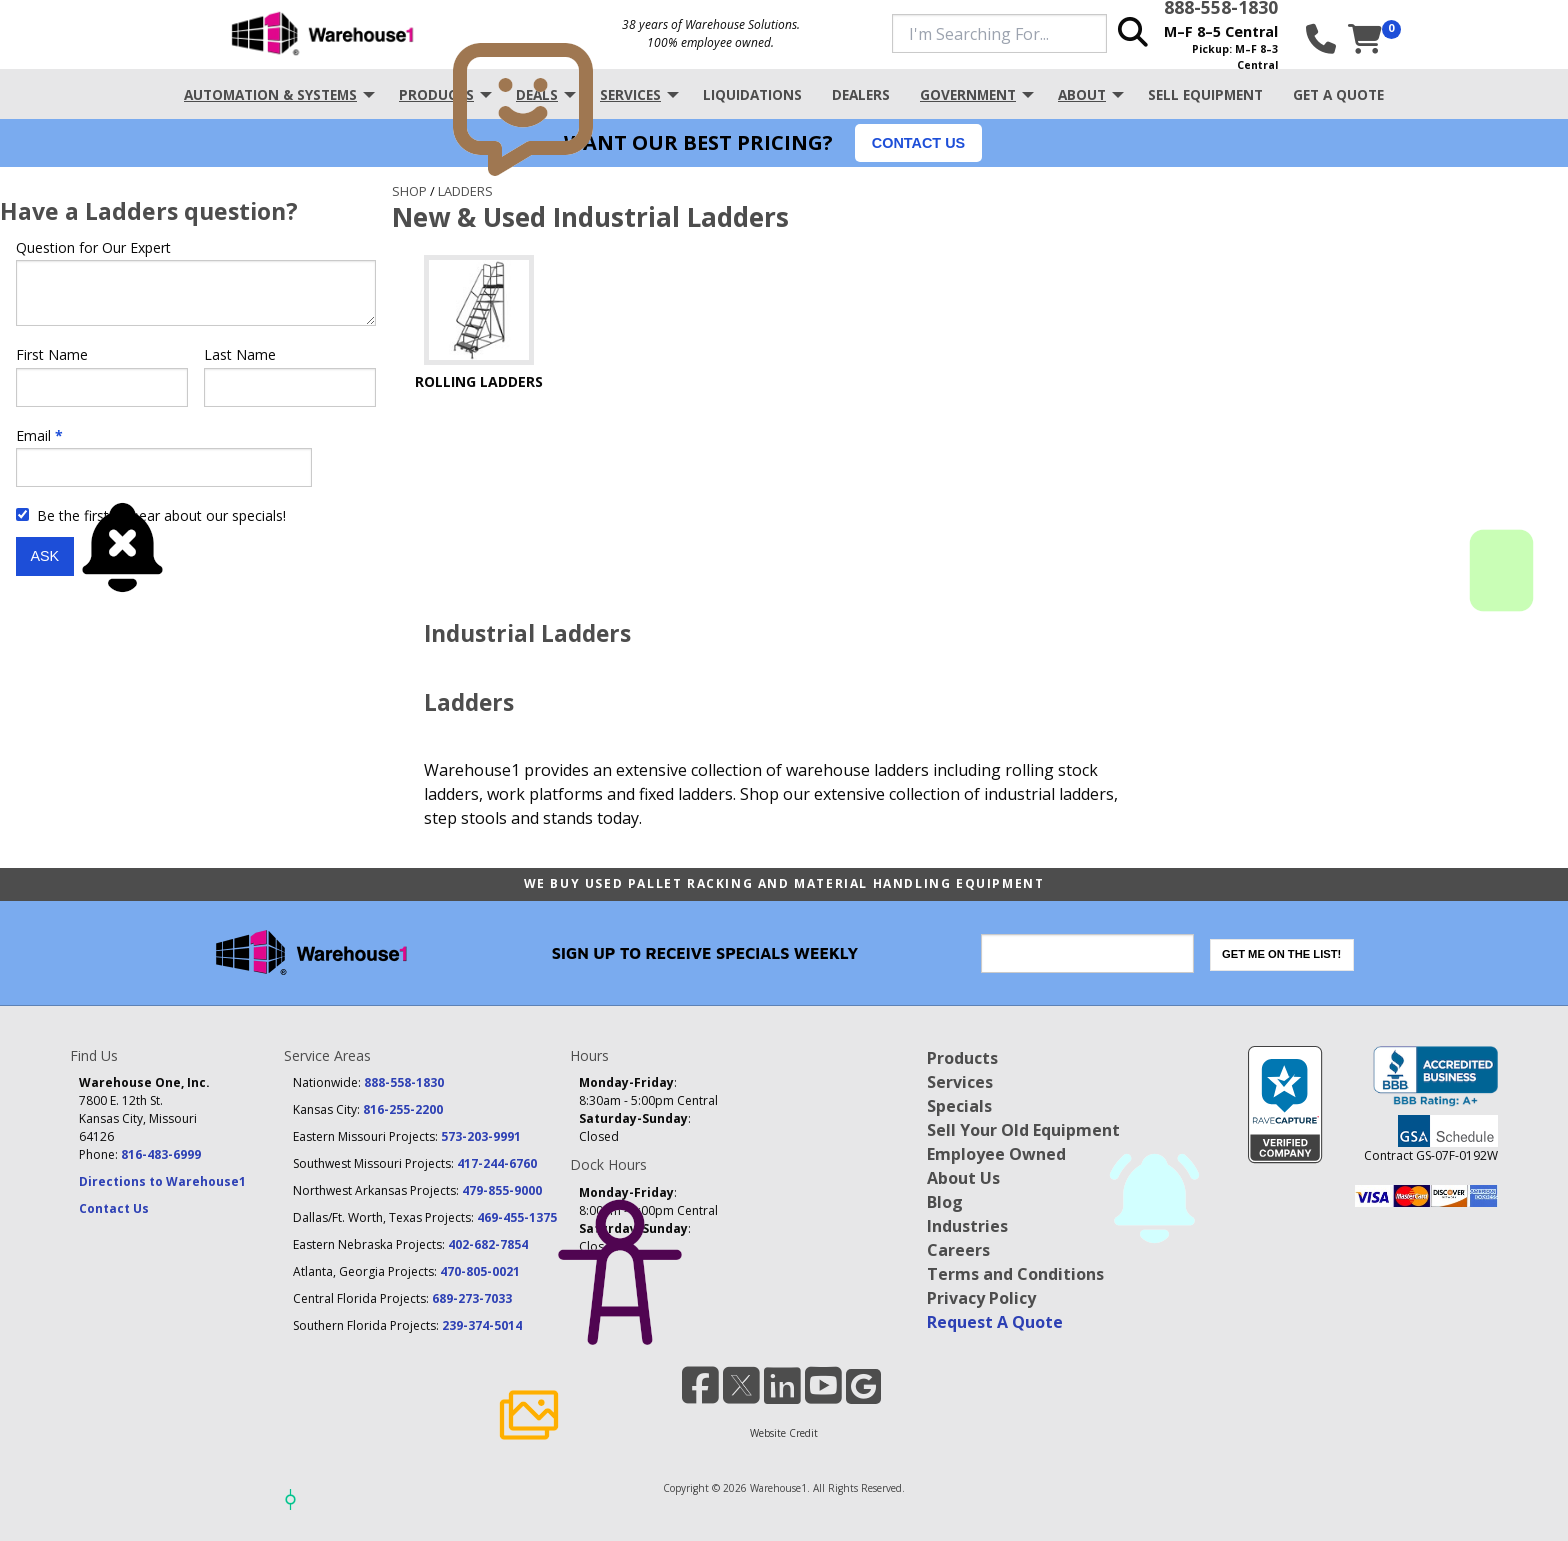  Describe the element at coordinates (529, 1415) in the screenshot. I see `view photo gallery` at that location.